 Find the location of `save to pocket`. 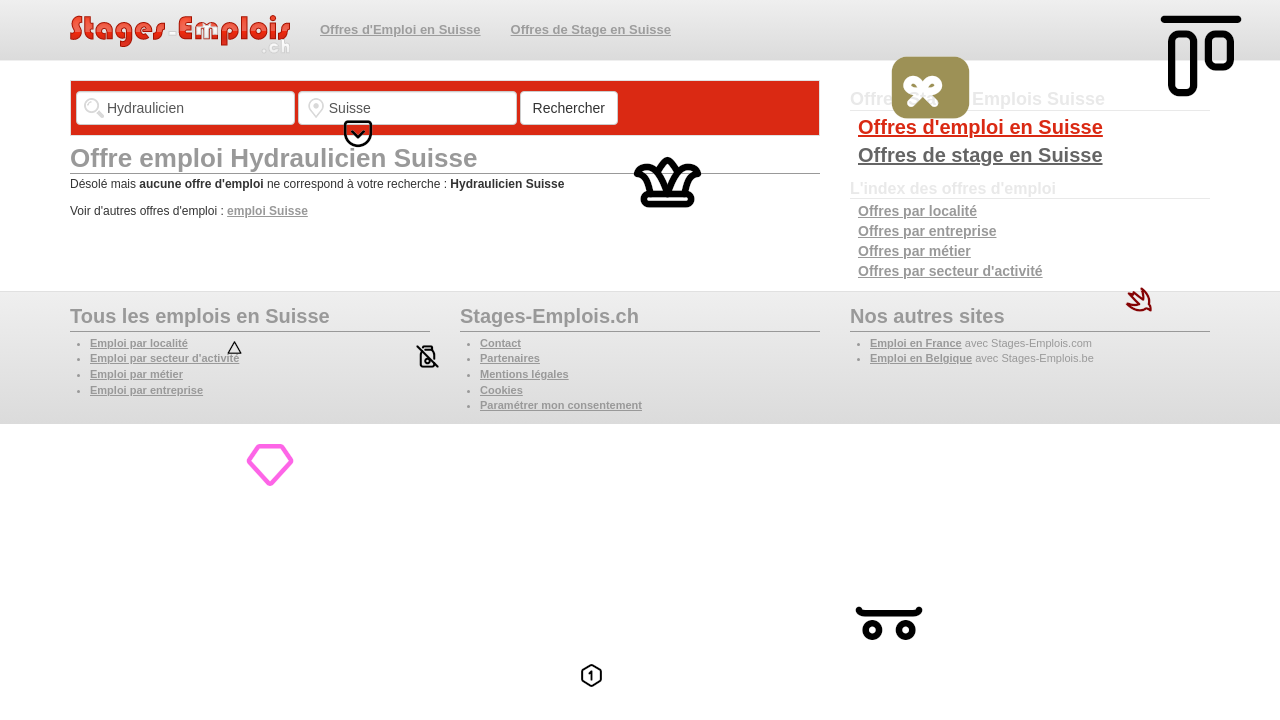

save to pocket is located at coordinates (358, 133).